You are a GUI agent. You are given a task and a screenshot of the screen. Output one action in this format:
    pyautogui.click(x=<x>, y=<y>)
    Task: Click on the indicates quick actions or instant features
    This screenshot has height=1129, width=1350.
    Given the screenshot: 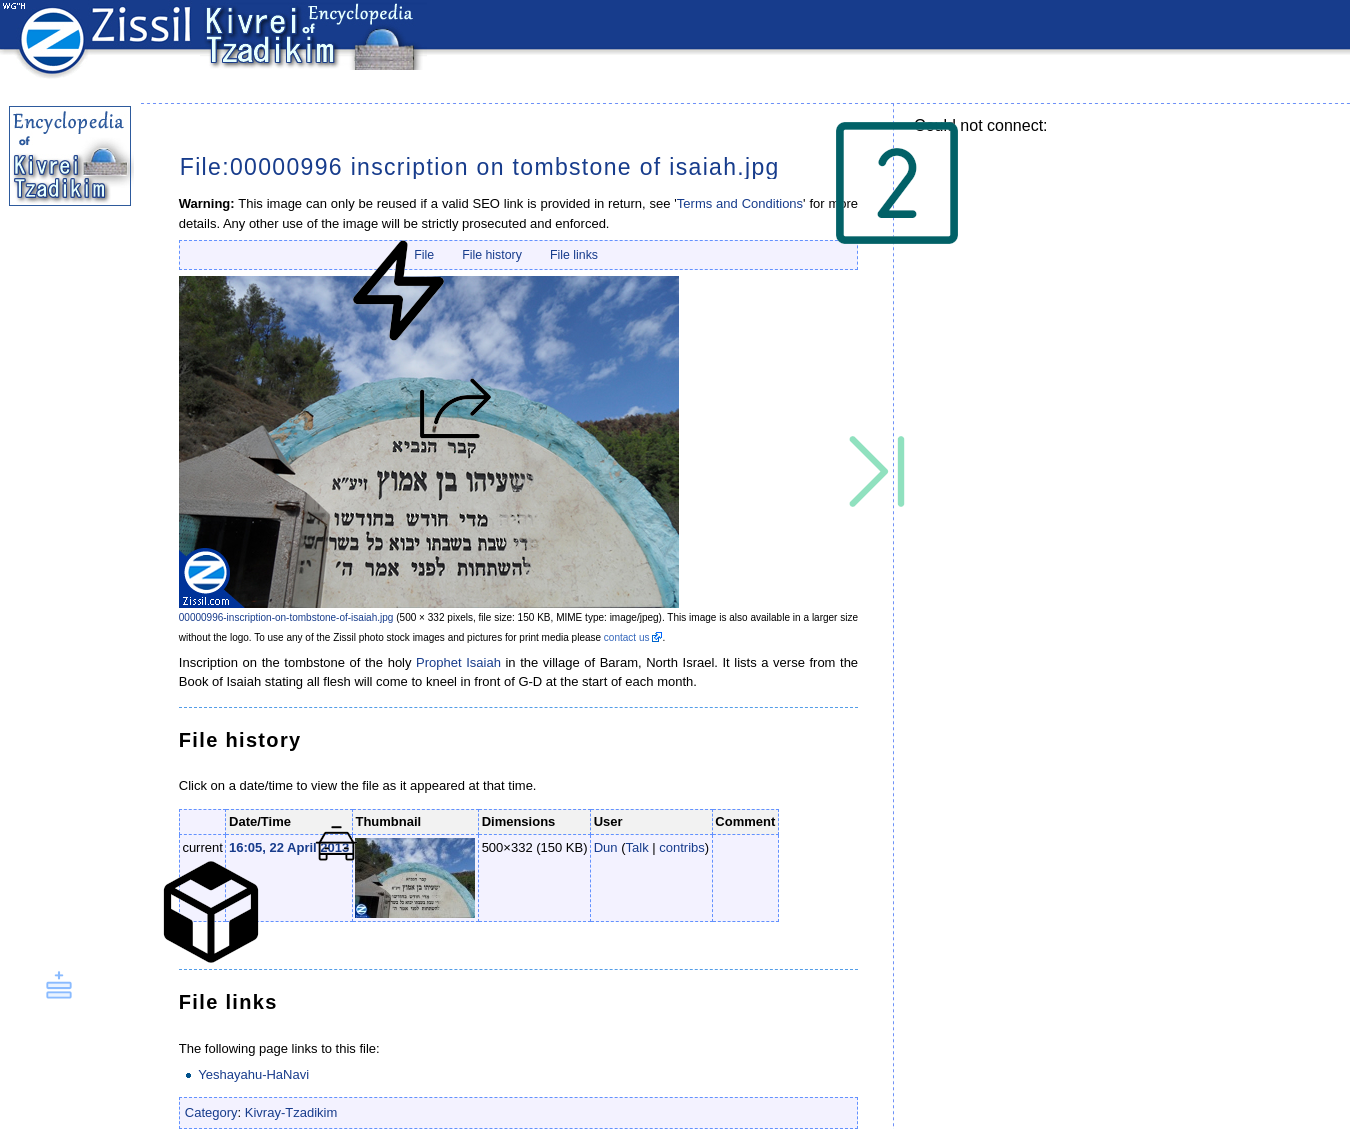 What is the action you would take?
    pyautogui.click(x=398, y=290)
    